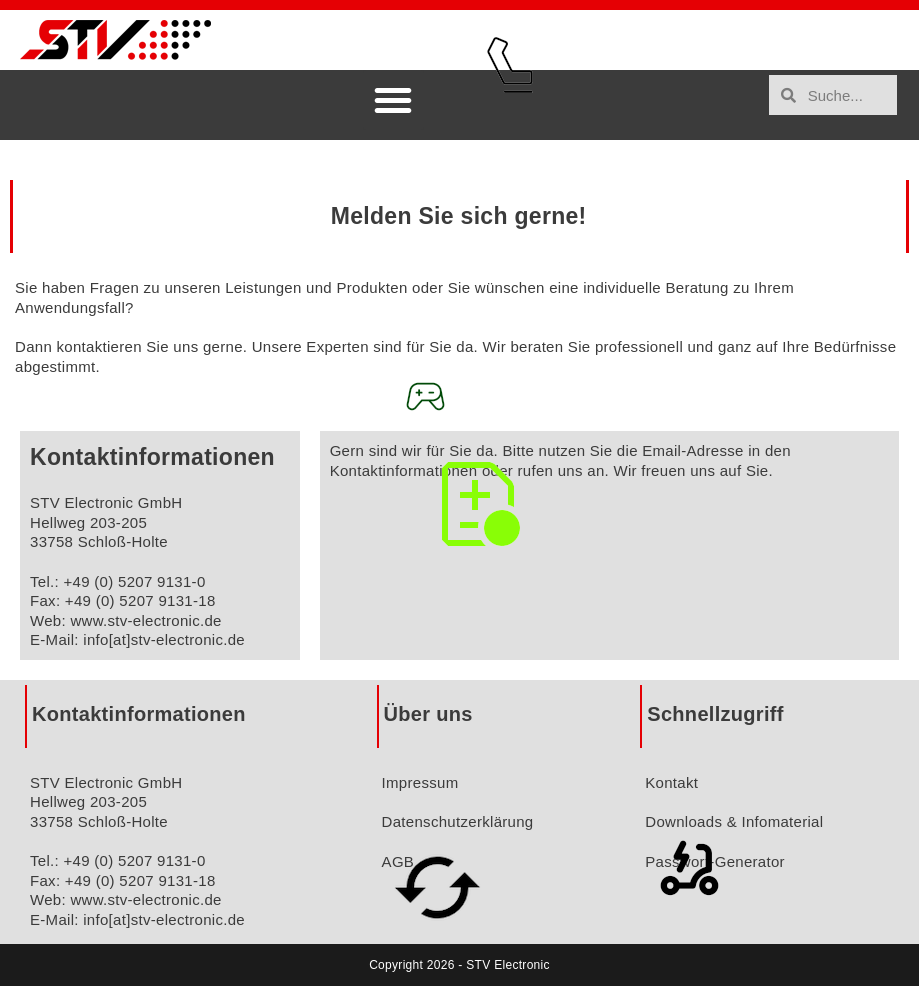  Describe the element at coordinates (509, 65) in the screenshot. I see `select or reserve a seat` at that location.